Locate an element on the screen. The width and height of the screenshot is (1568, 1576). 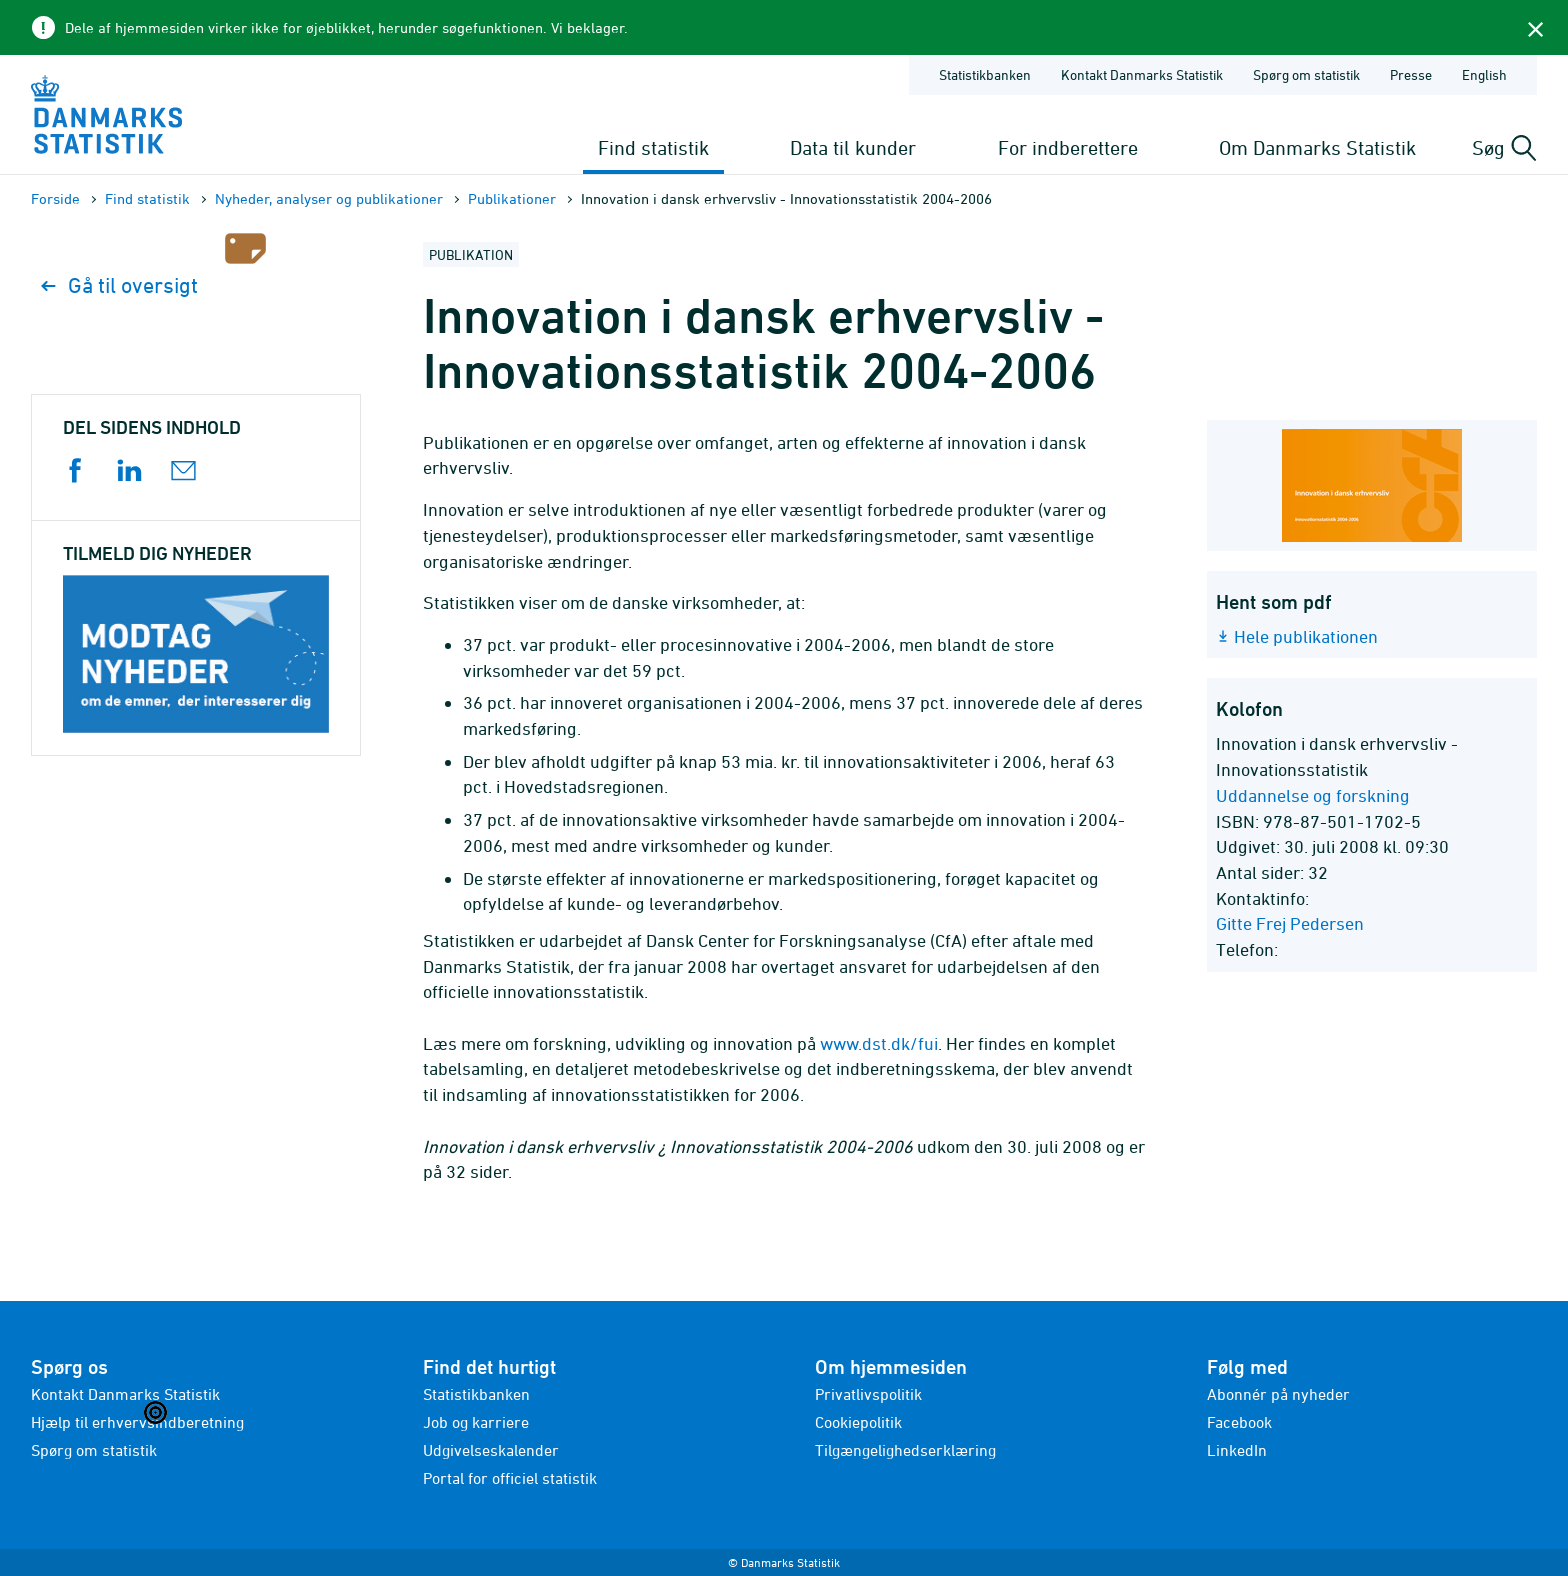
set a goal or target is located at coordinates (155, 1412).